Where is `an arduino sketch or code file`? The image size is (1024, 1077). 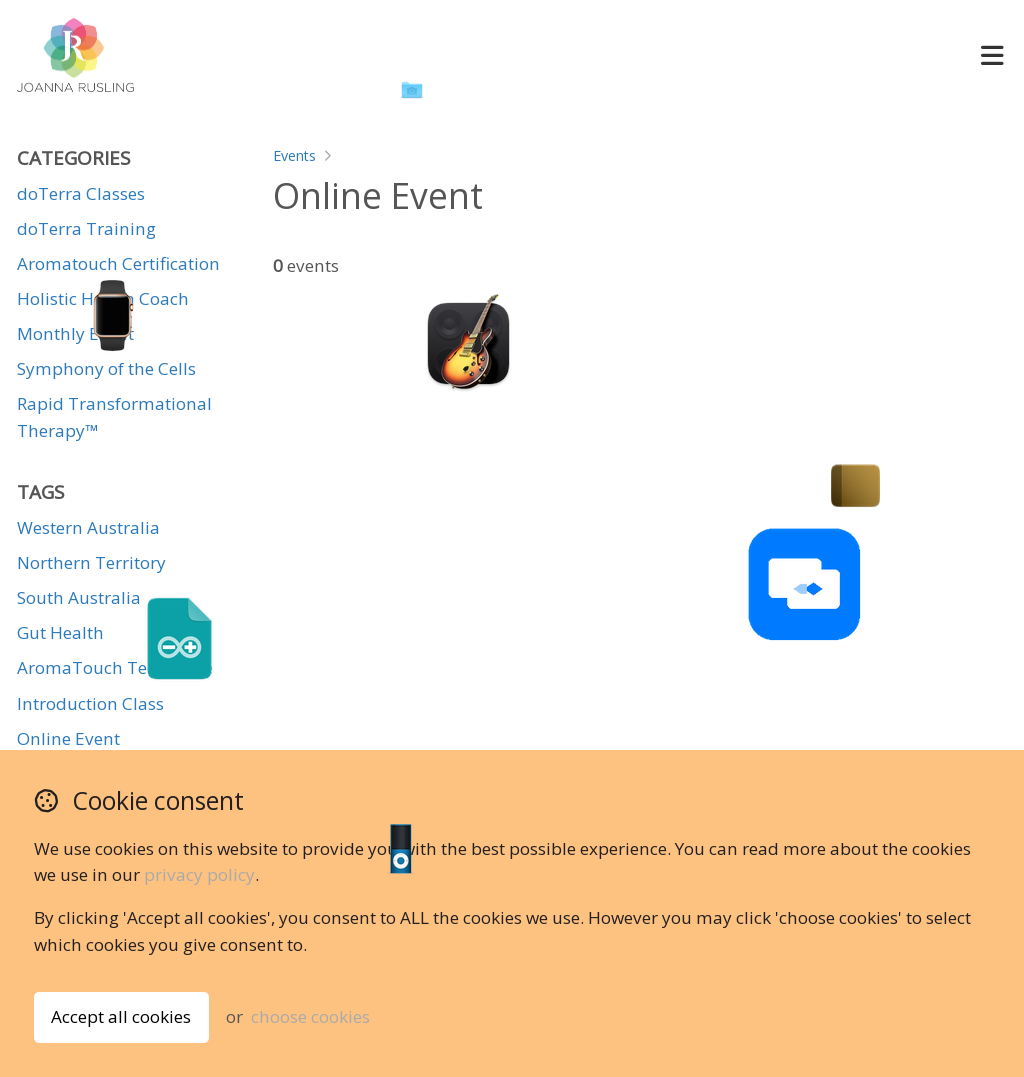
an arduino sketch or code file is located at coordinates (179, 638).